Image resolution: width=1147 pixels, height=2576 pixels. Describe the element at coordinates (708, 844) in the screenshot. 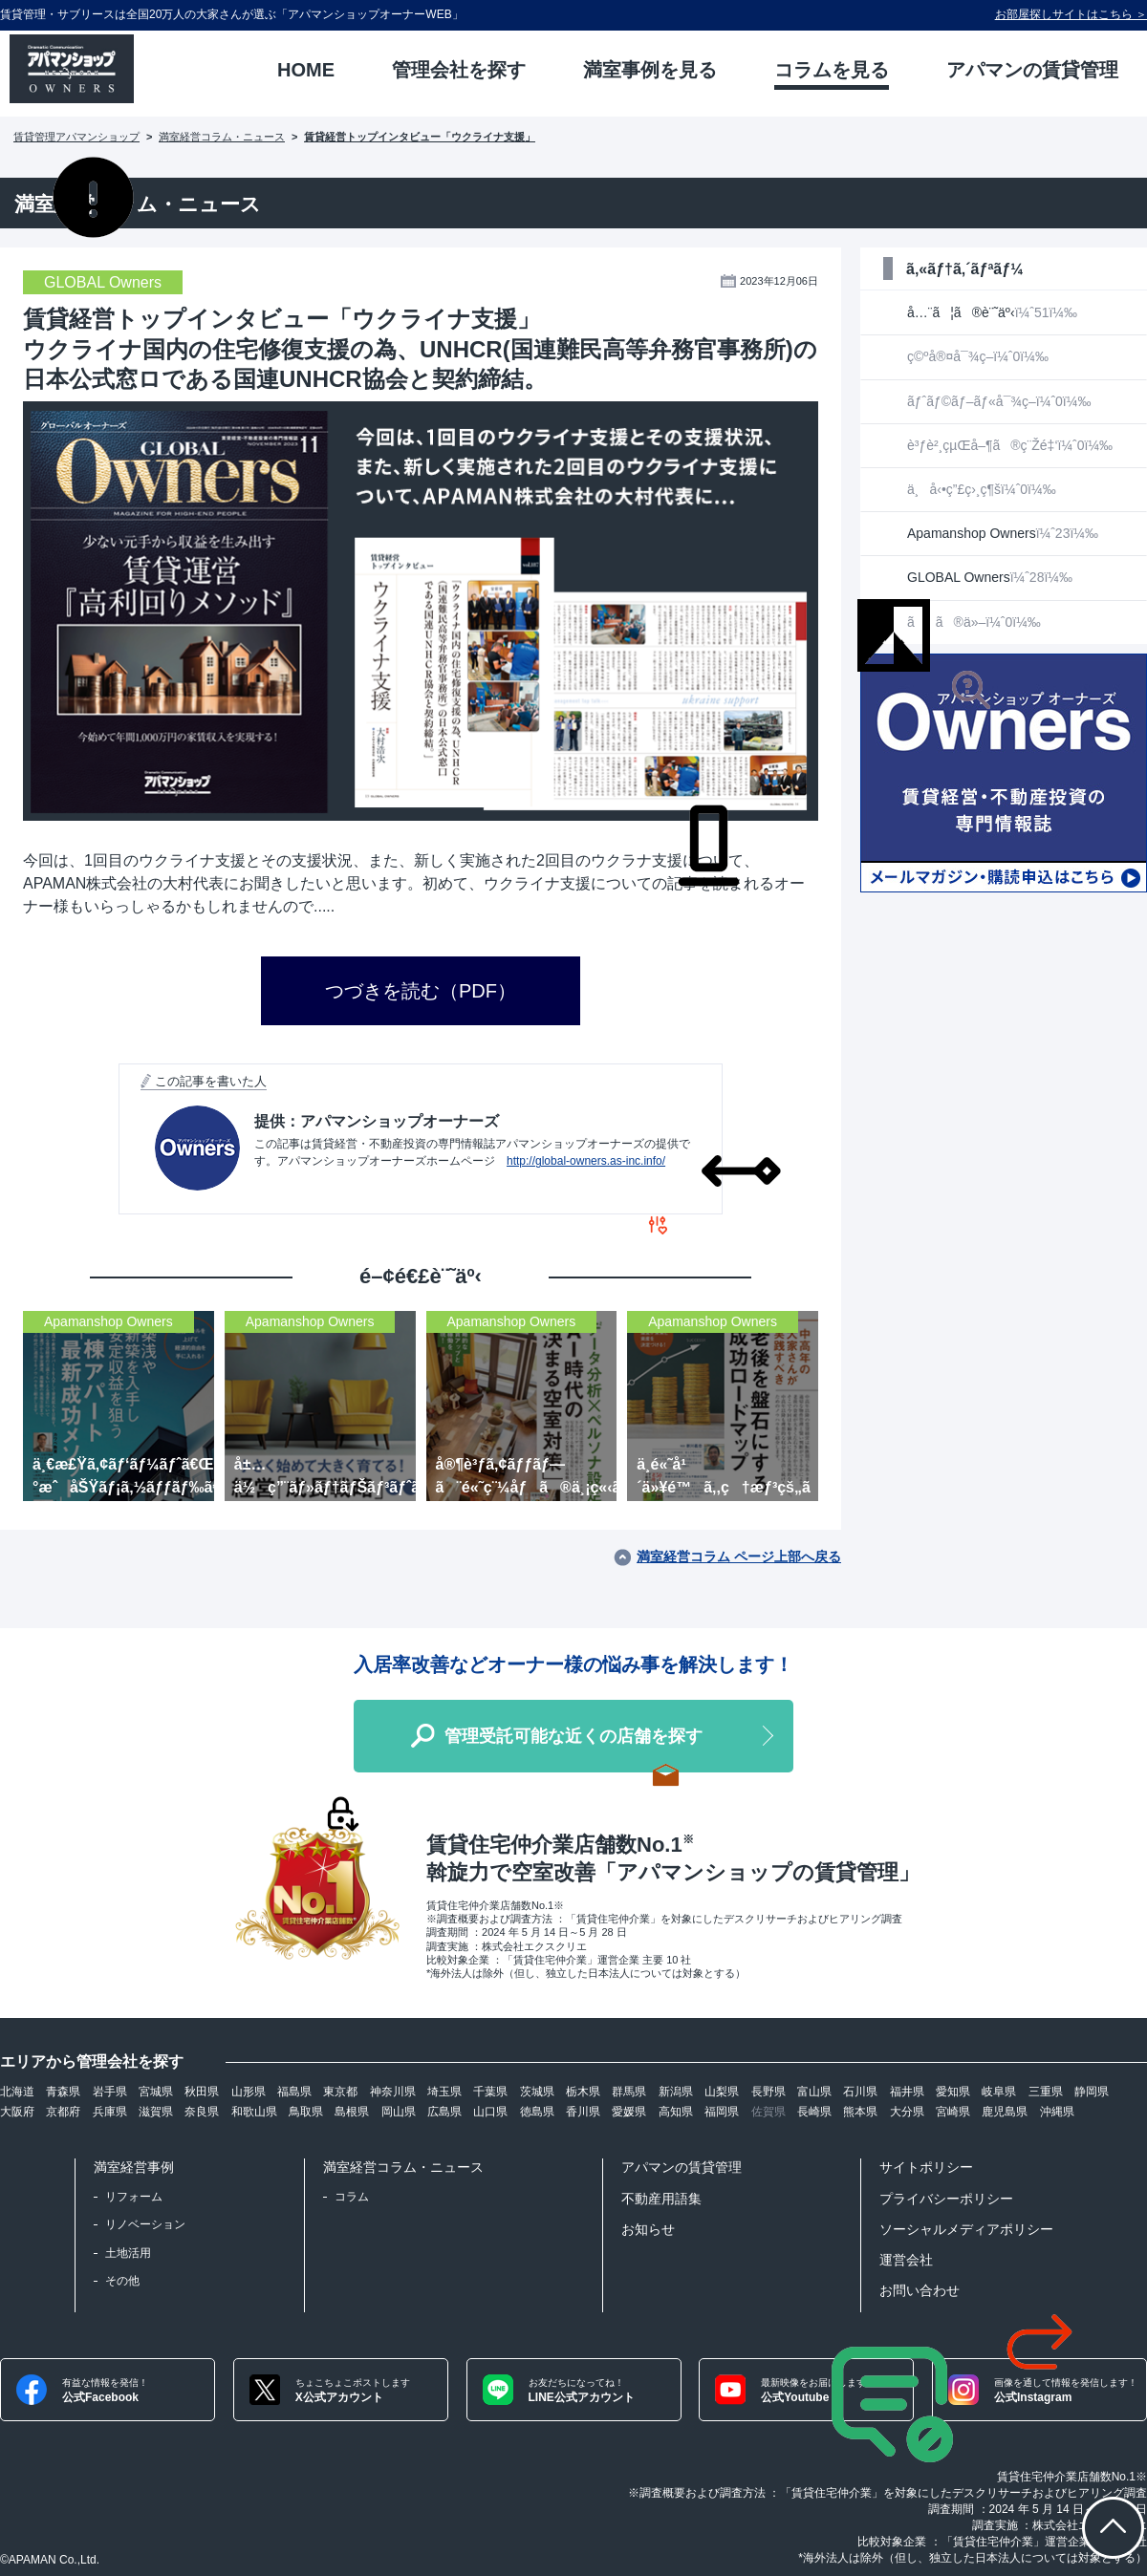

I see `align object to bottom edge` at that location.